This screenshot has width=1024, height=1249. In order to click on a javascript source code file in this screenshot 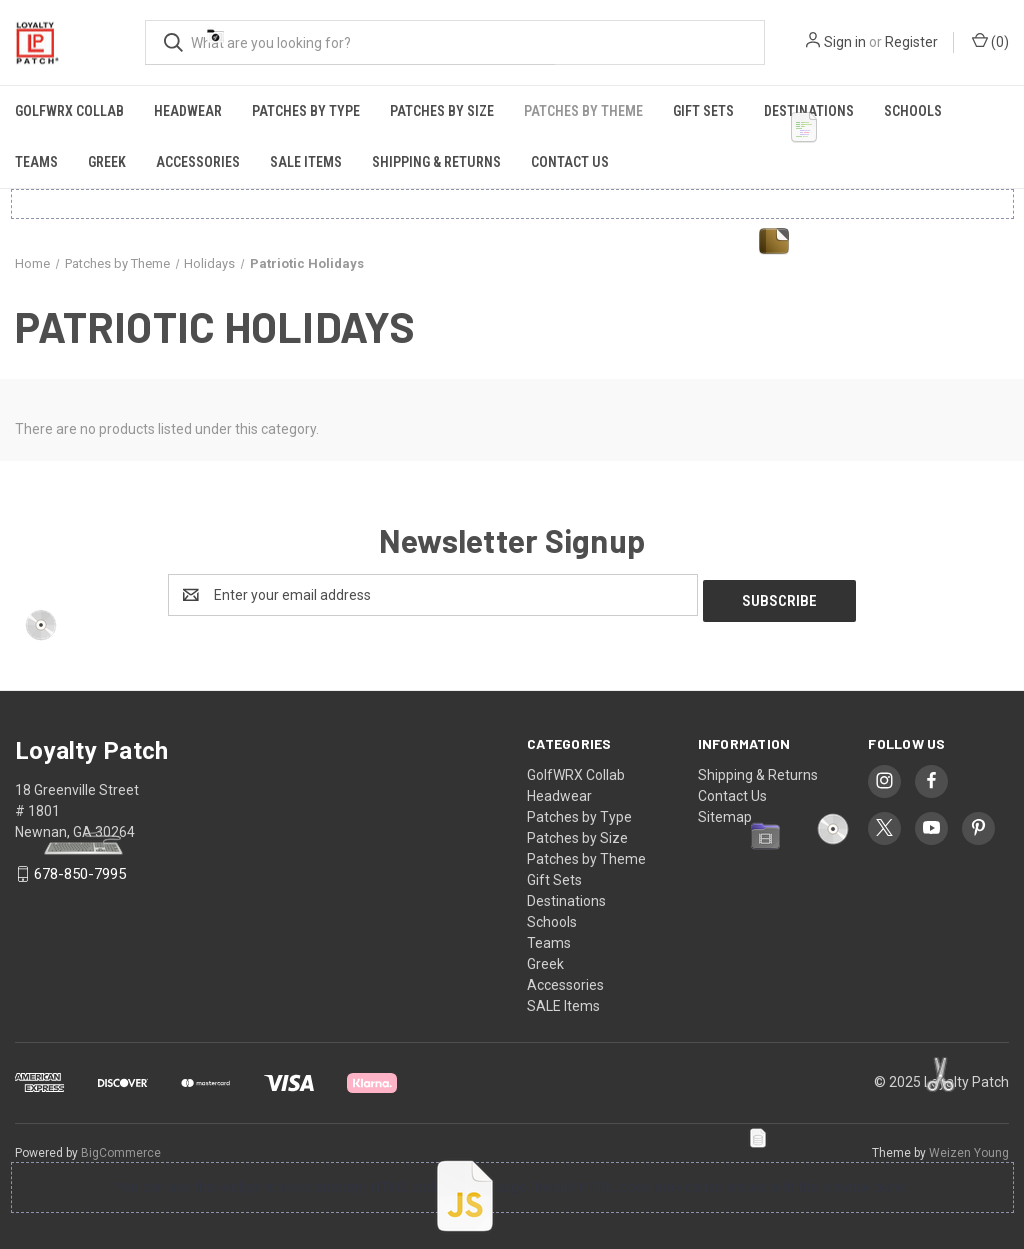, I will do `click(465, 1196)`.